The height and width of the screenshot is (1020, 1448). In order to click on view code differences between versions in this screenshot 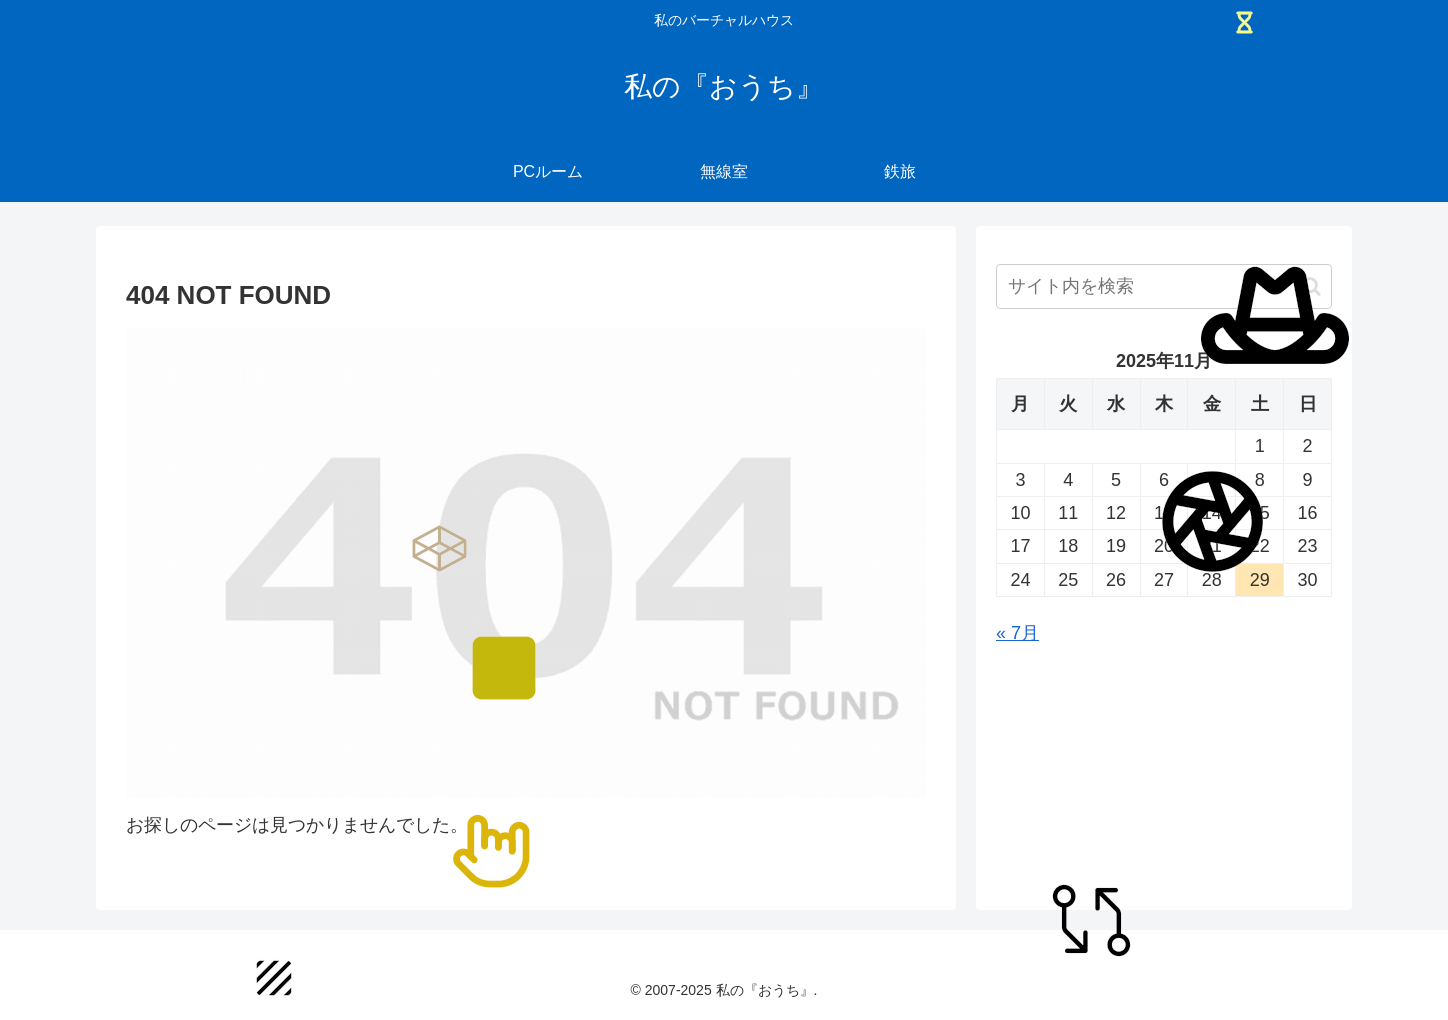, I will do `click(1091, 920)`.